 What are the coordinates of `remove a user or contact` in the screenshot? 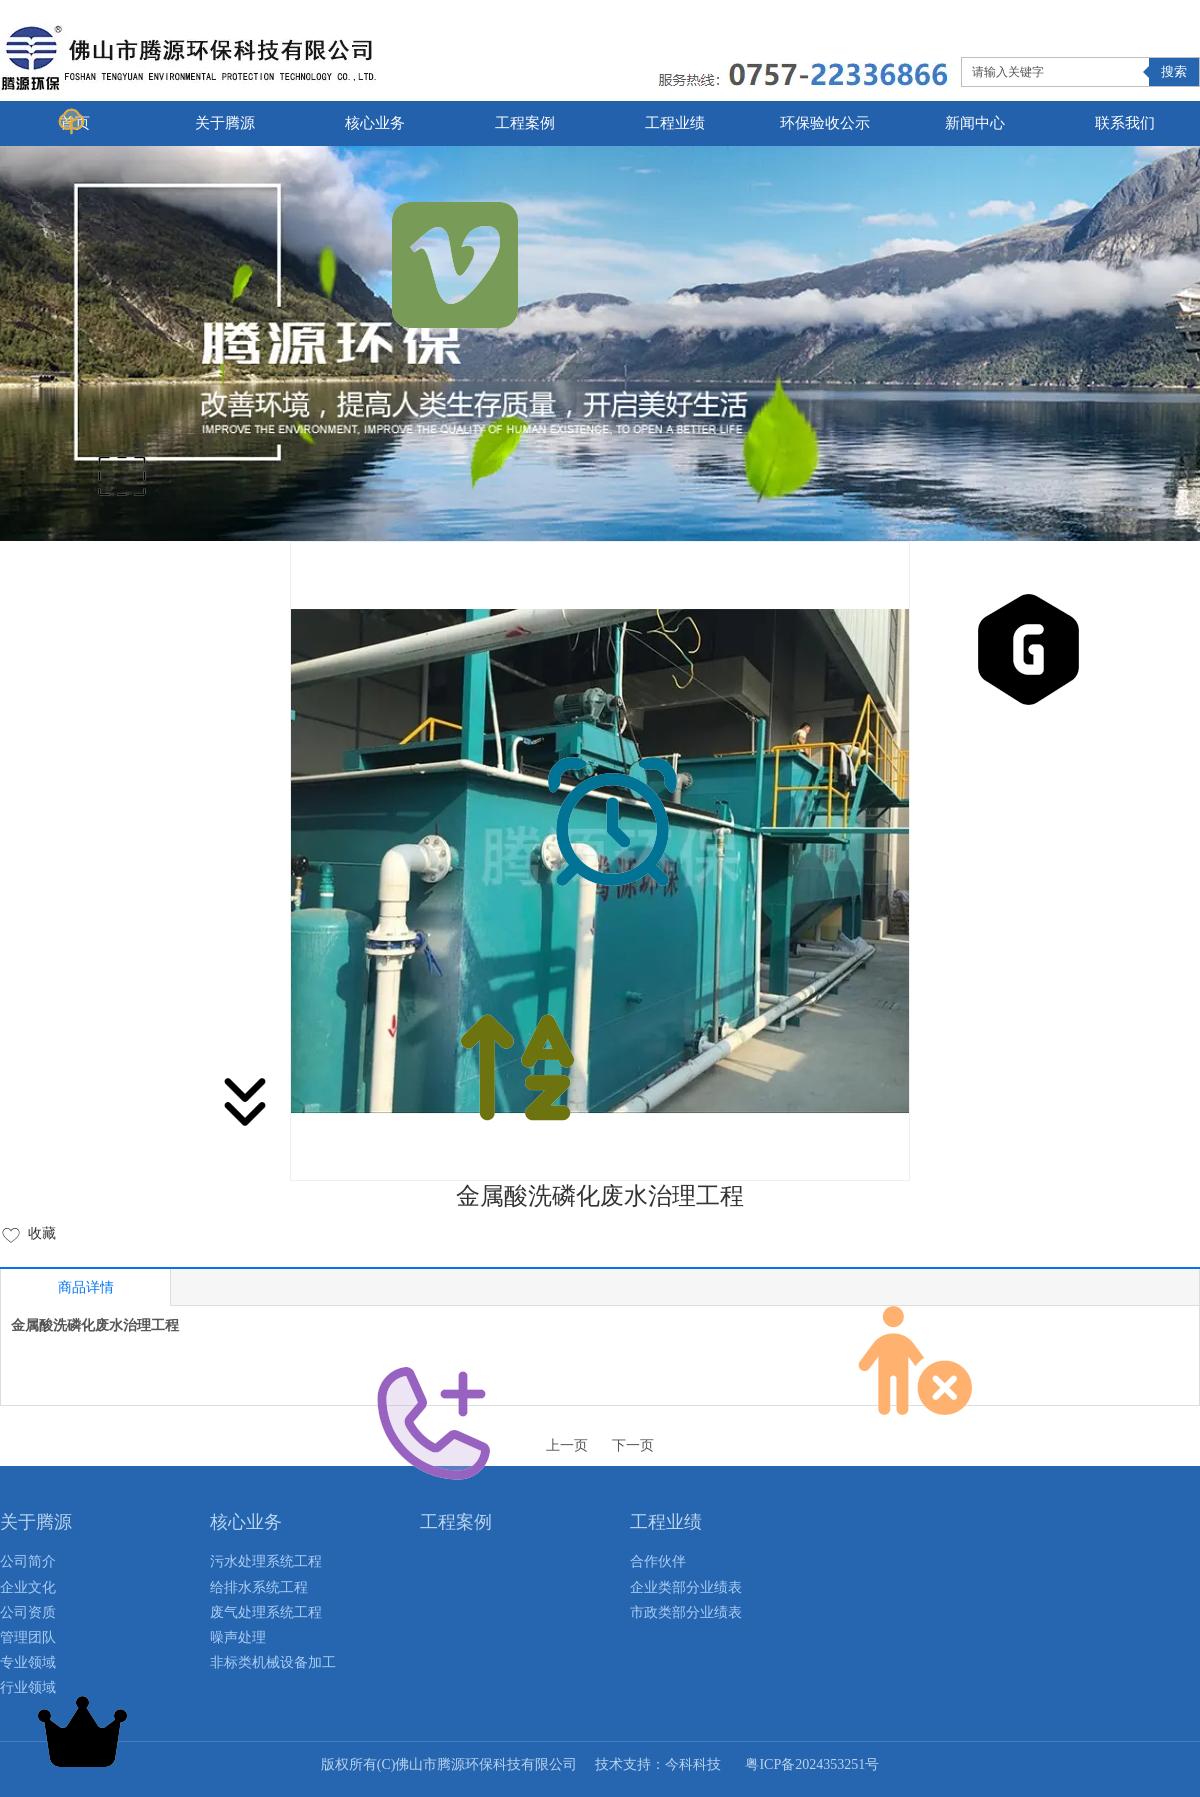 It's located at (911, 1360).